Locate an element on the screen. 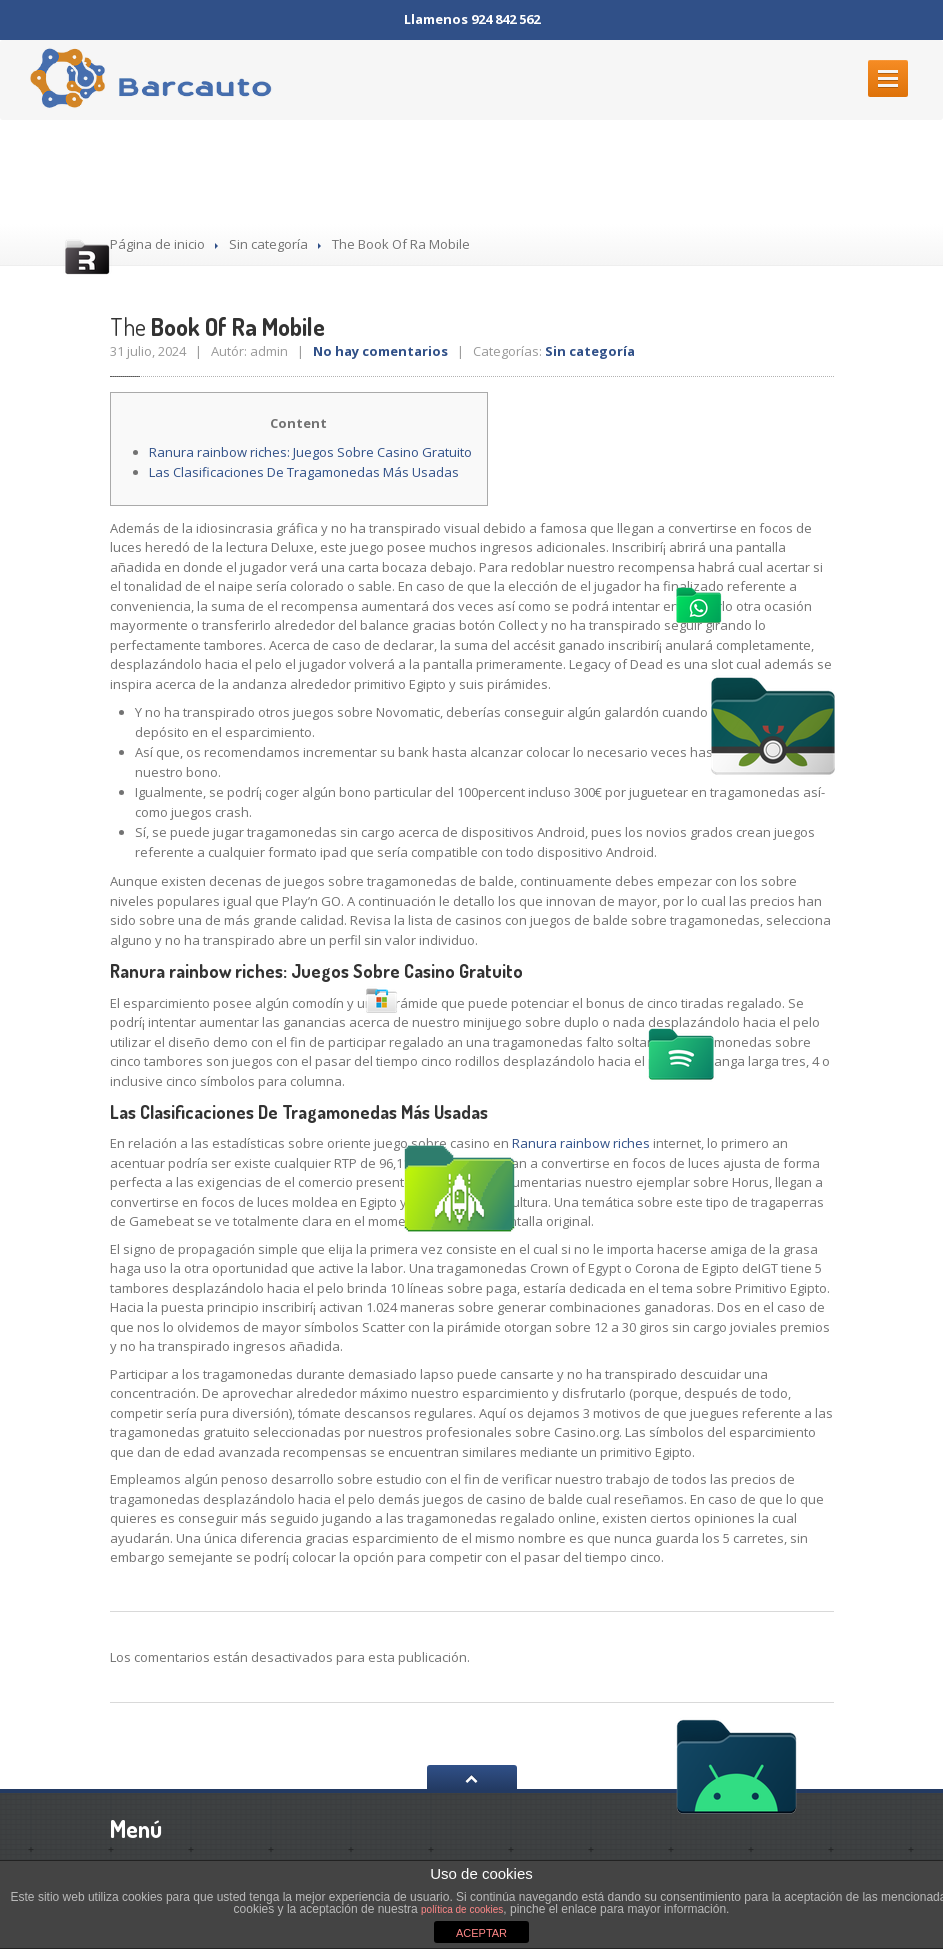 The height and width of the screenshot is (1949, 943). open remix project folder is located at coordinates (87, 258).